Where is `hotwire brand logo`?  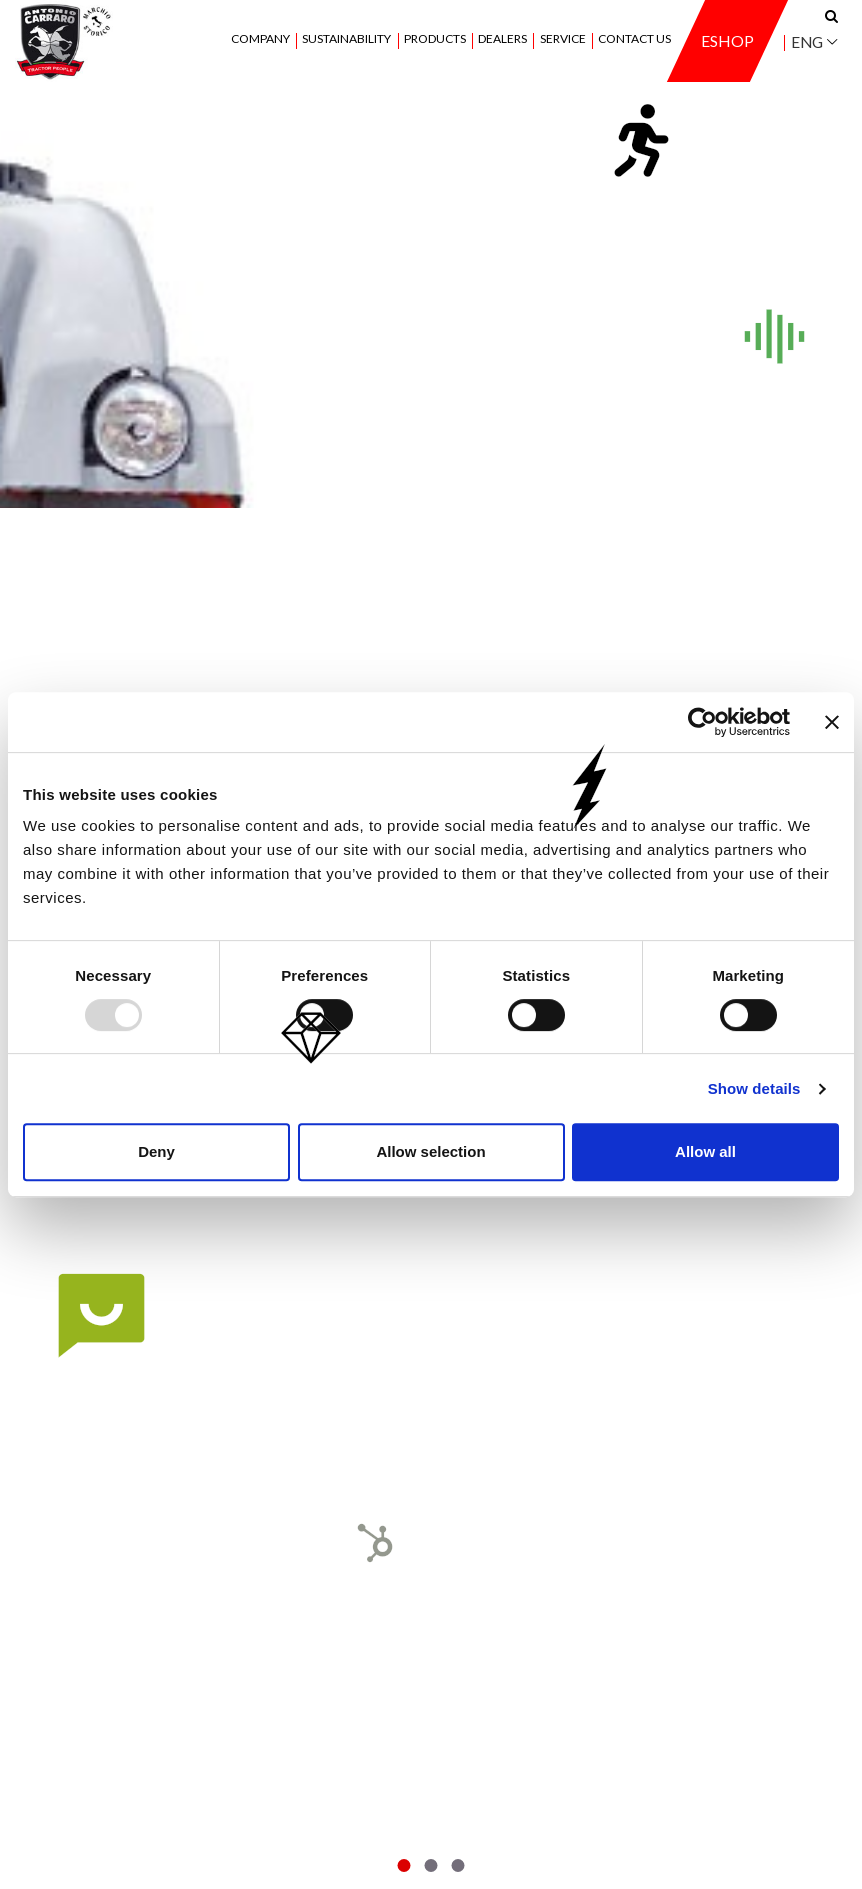 hotwire brand logo is located at coordinates (589, 786).